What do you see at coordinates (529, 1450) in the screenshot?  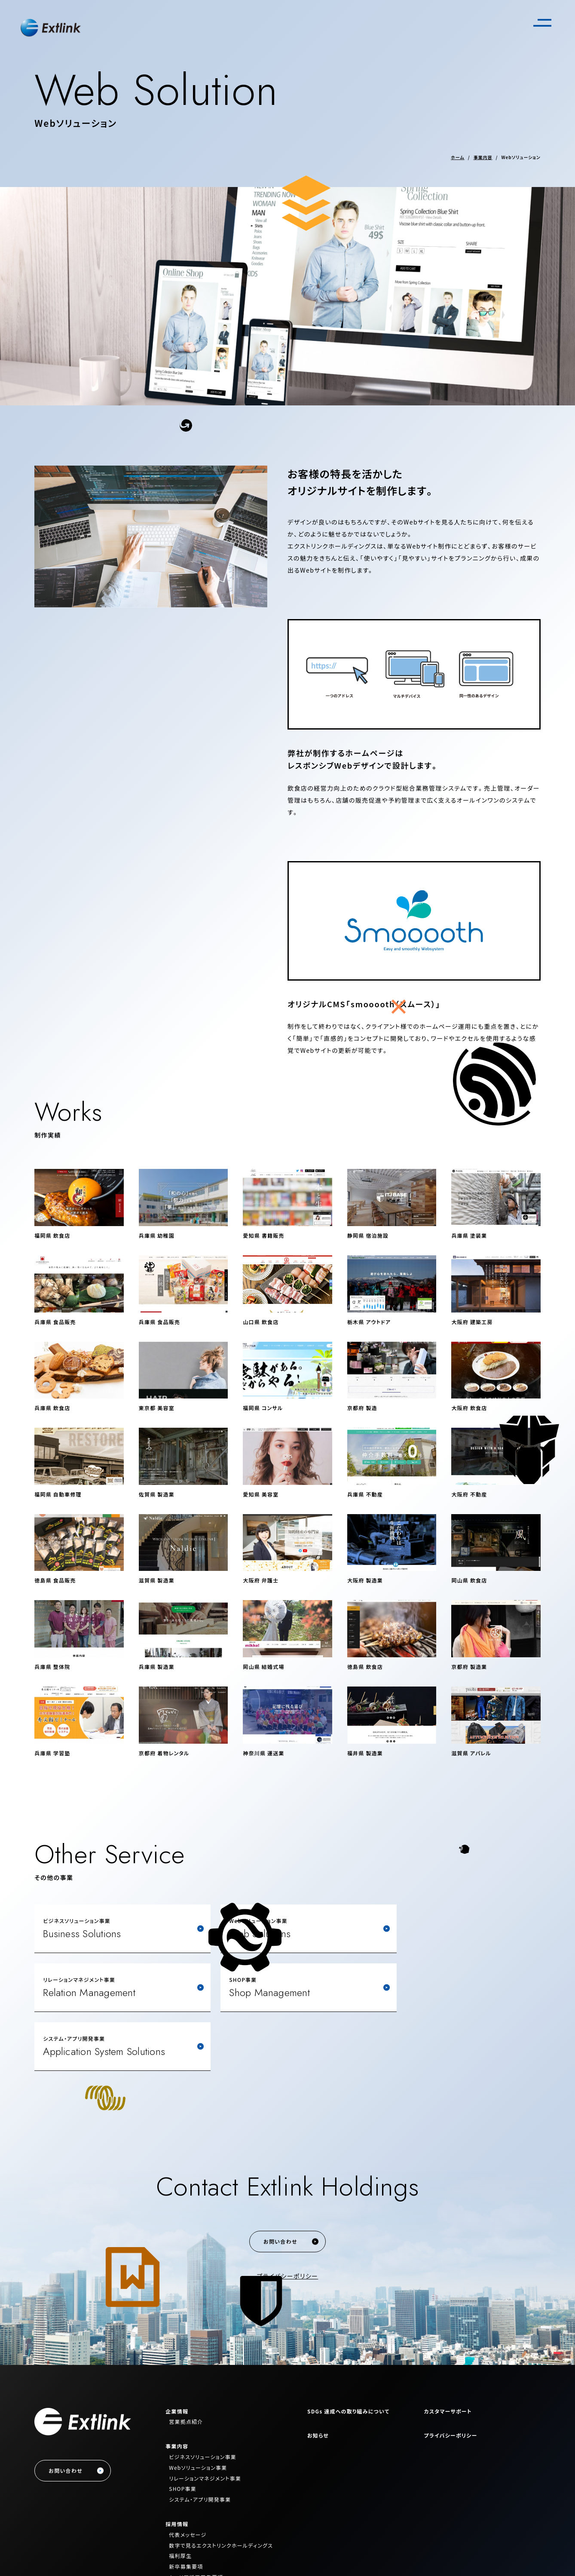 I see `primefaces framework logo` at bounding box center [529, 1450].